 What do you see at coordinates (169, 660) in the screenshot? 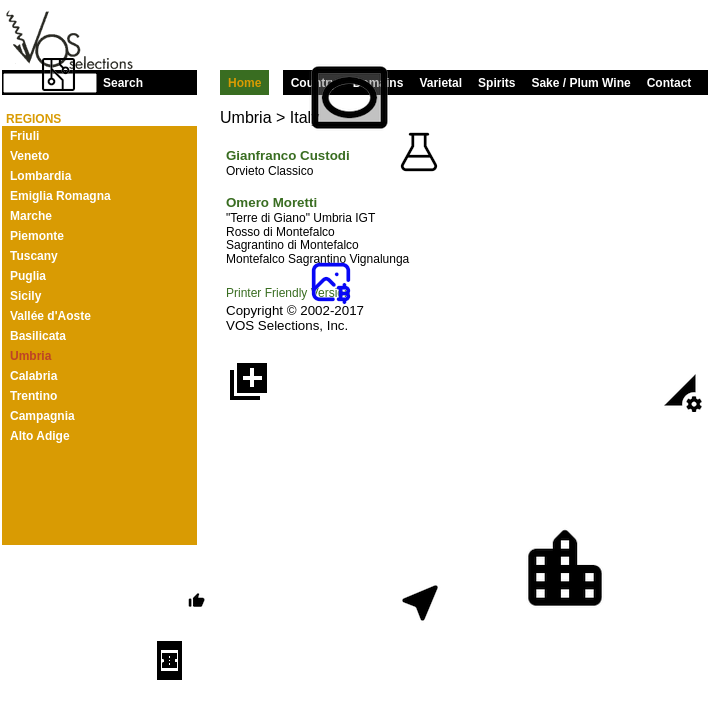
I see `book an appointment or reservation online` at bounding box center [169, 660].